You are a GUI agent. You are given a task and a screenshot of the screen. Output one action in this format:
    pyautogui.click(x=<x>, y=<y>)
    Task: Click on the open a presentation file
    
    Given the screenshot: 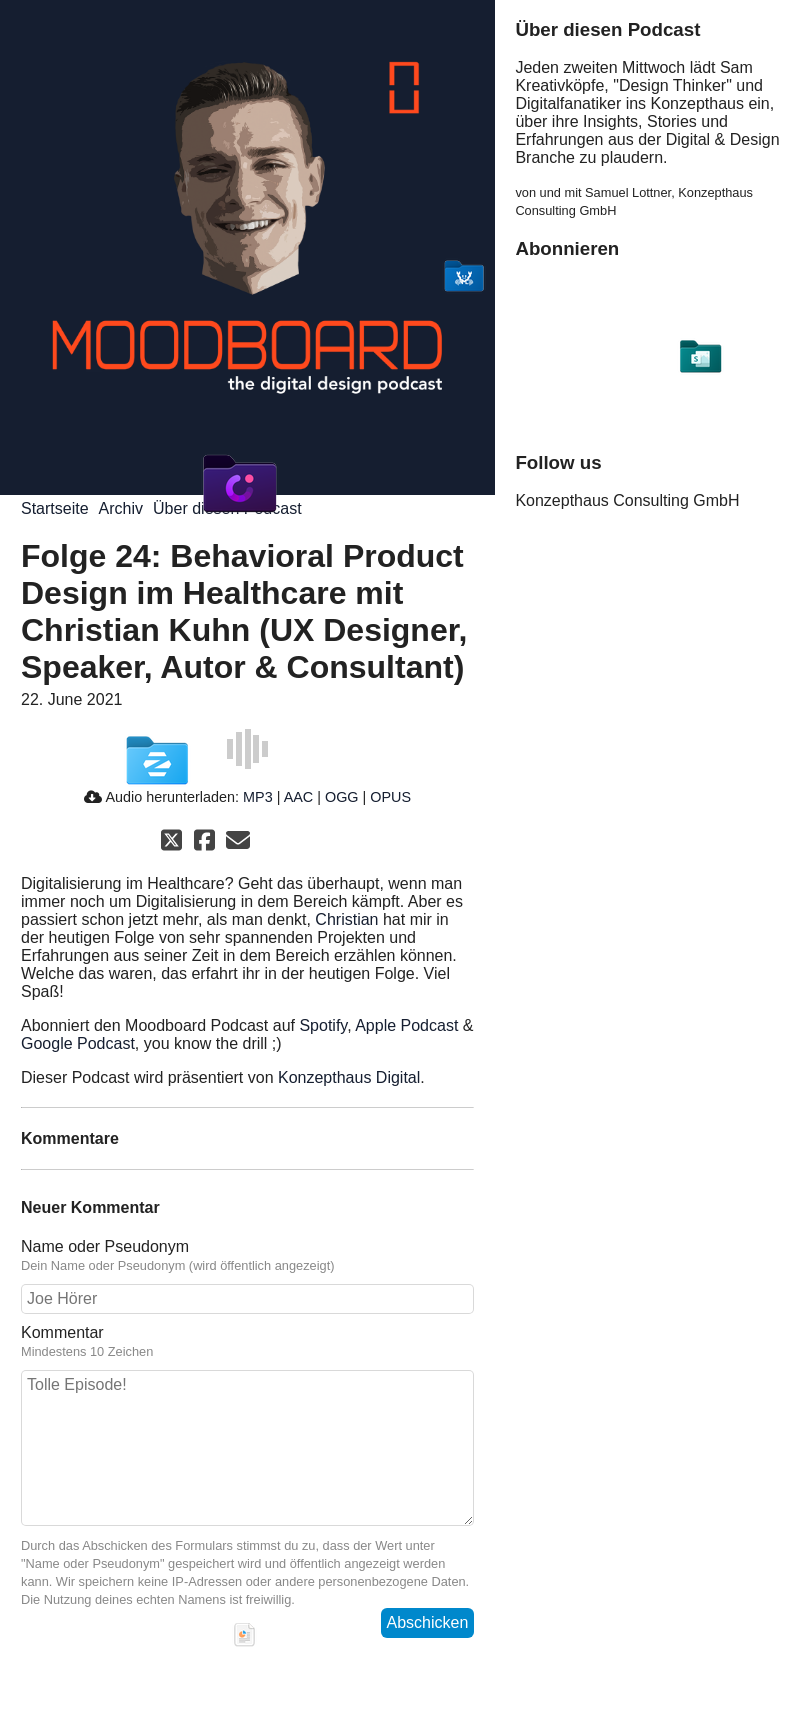 What is the action you would take?
    pyautogui.click(x=244, y=1634)
    